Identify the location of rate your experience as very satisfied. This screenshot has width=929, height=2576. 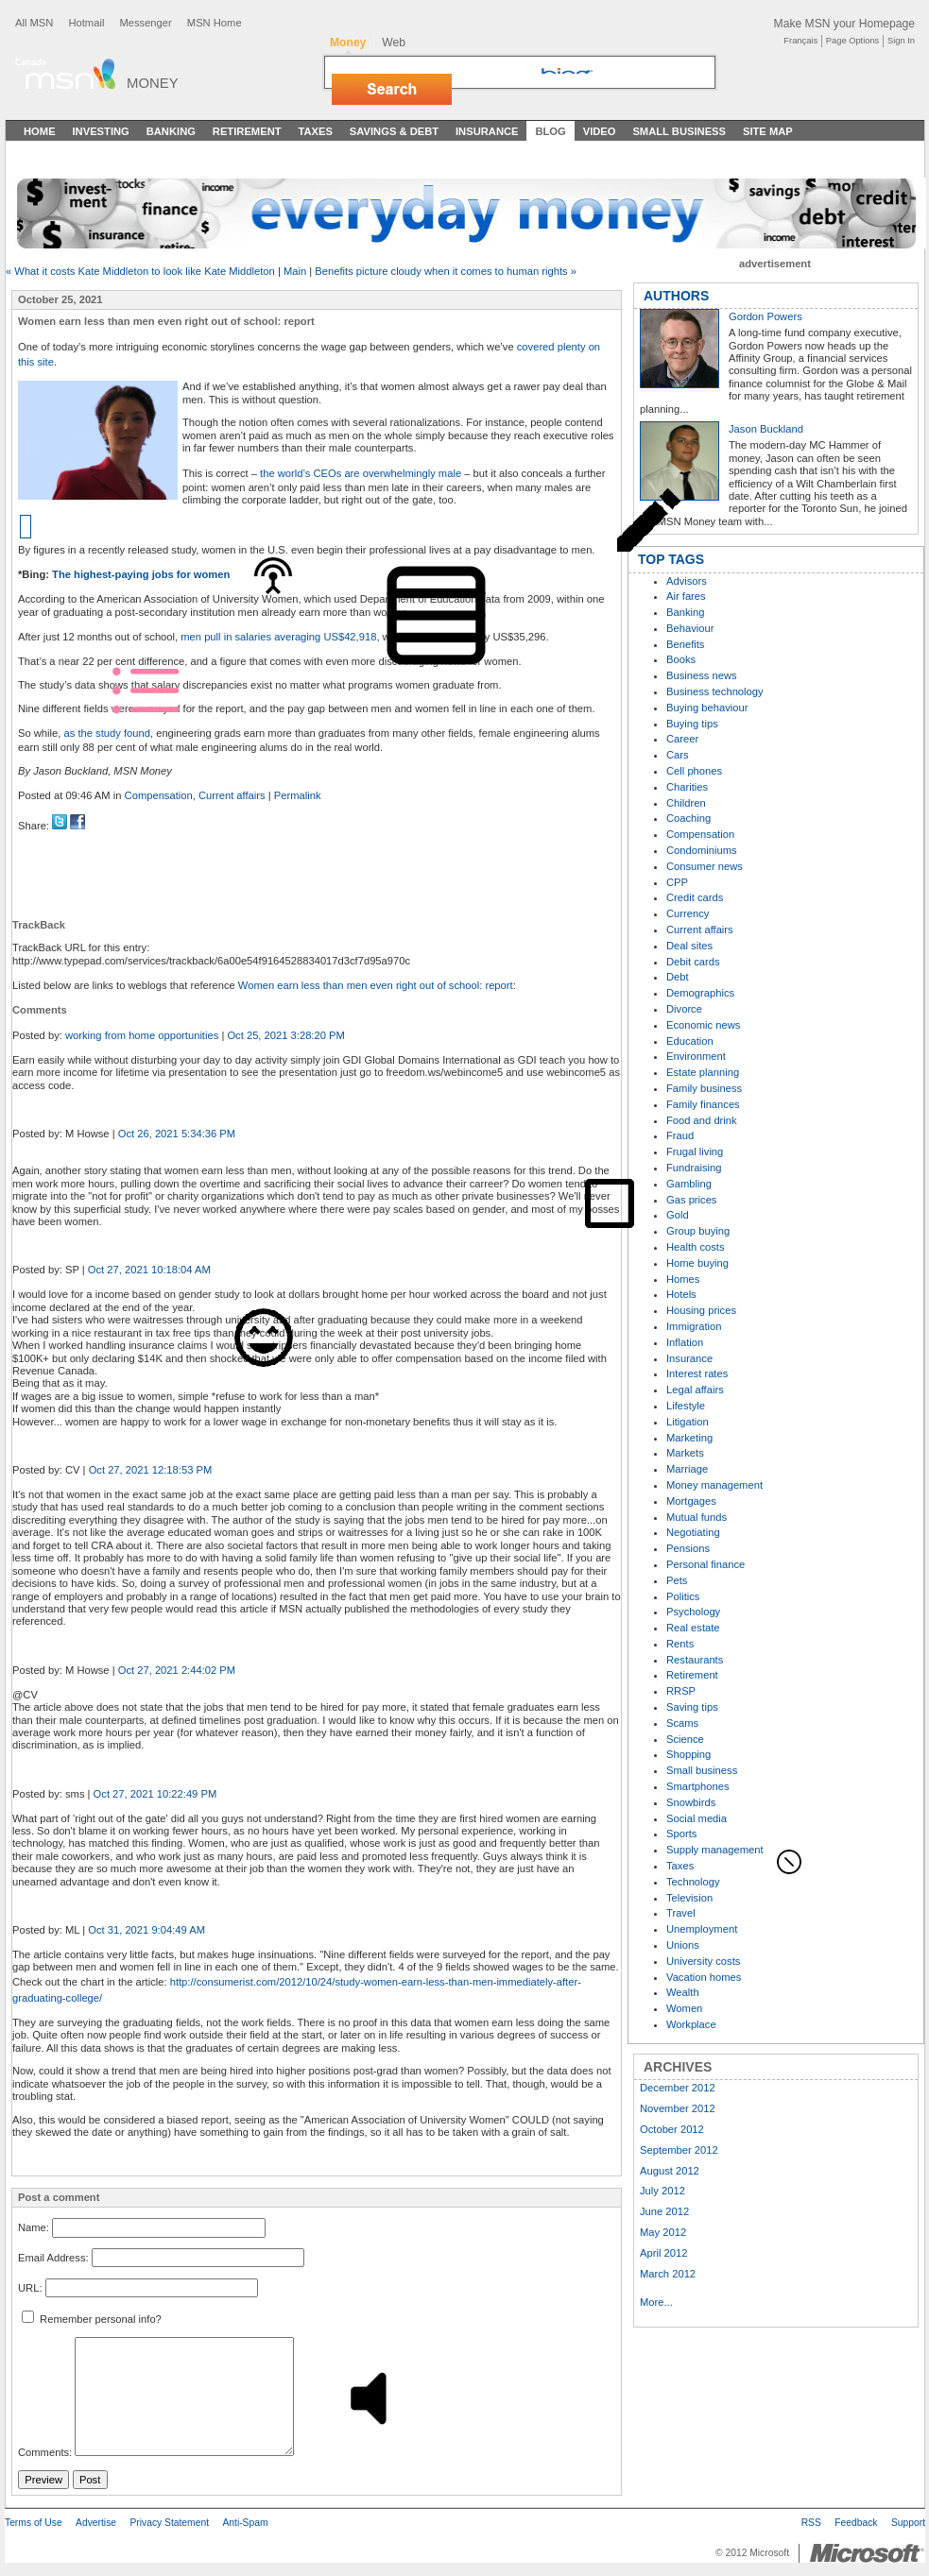
(264, 1338).